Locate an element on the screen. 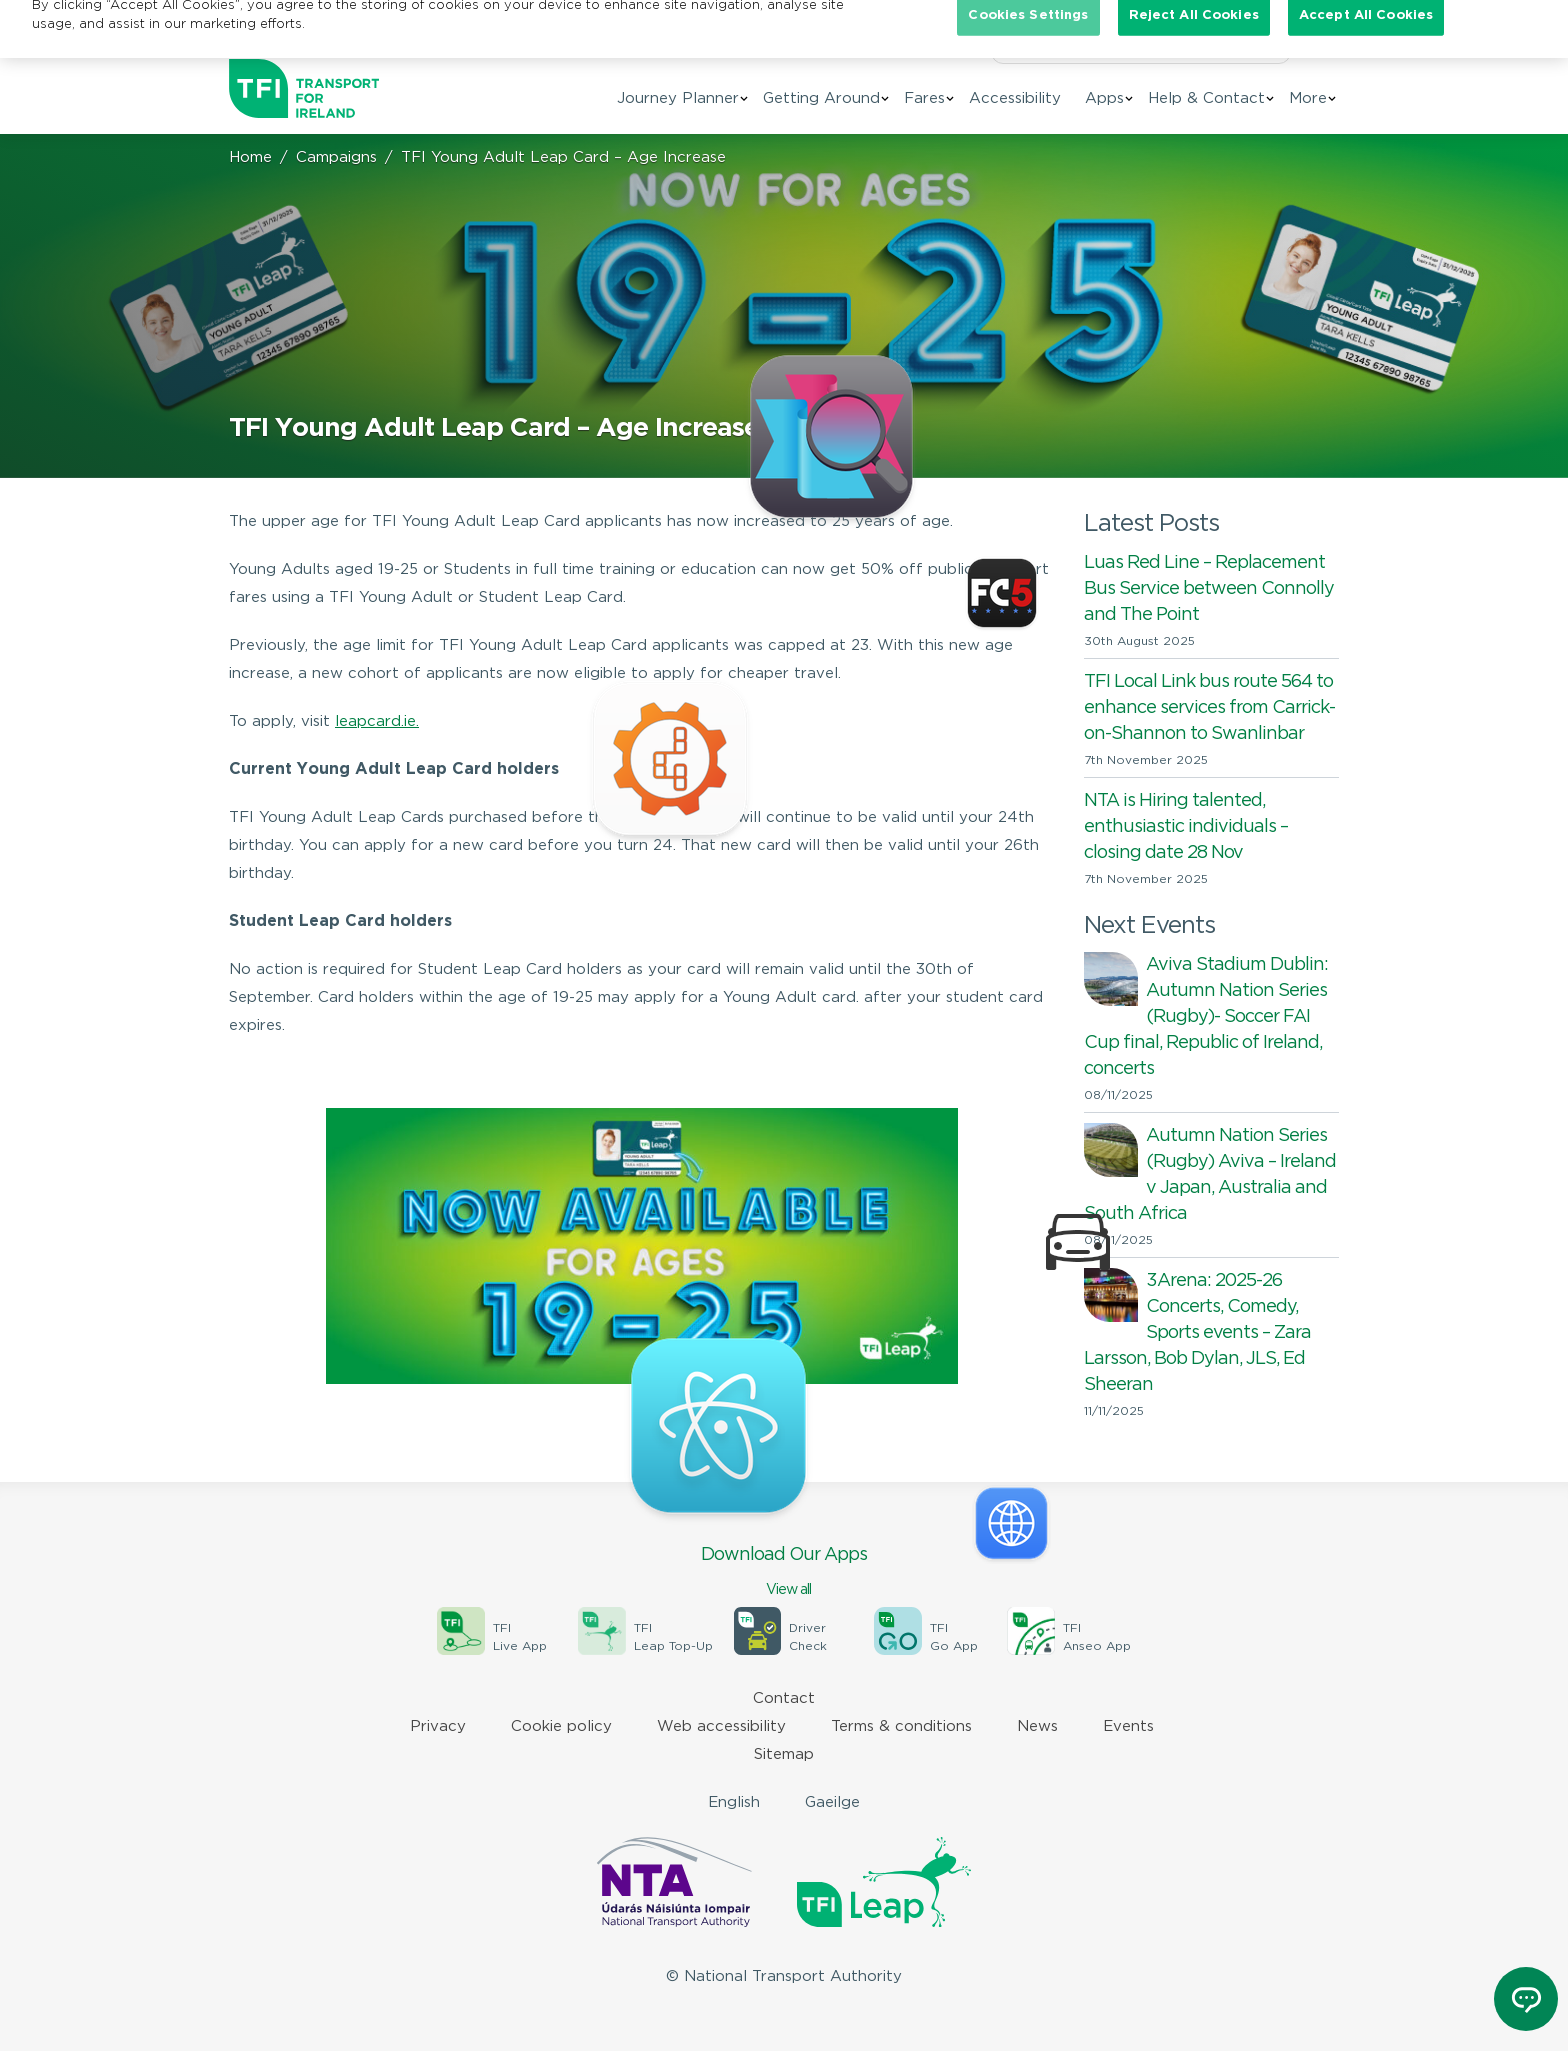 This screenshot has width=1568, height=2051. open language & region settings is located at coordinates (1011, 1524).